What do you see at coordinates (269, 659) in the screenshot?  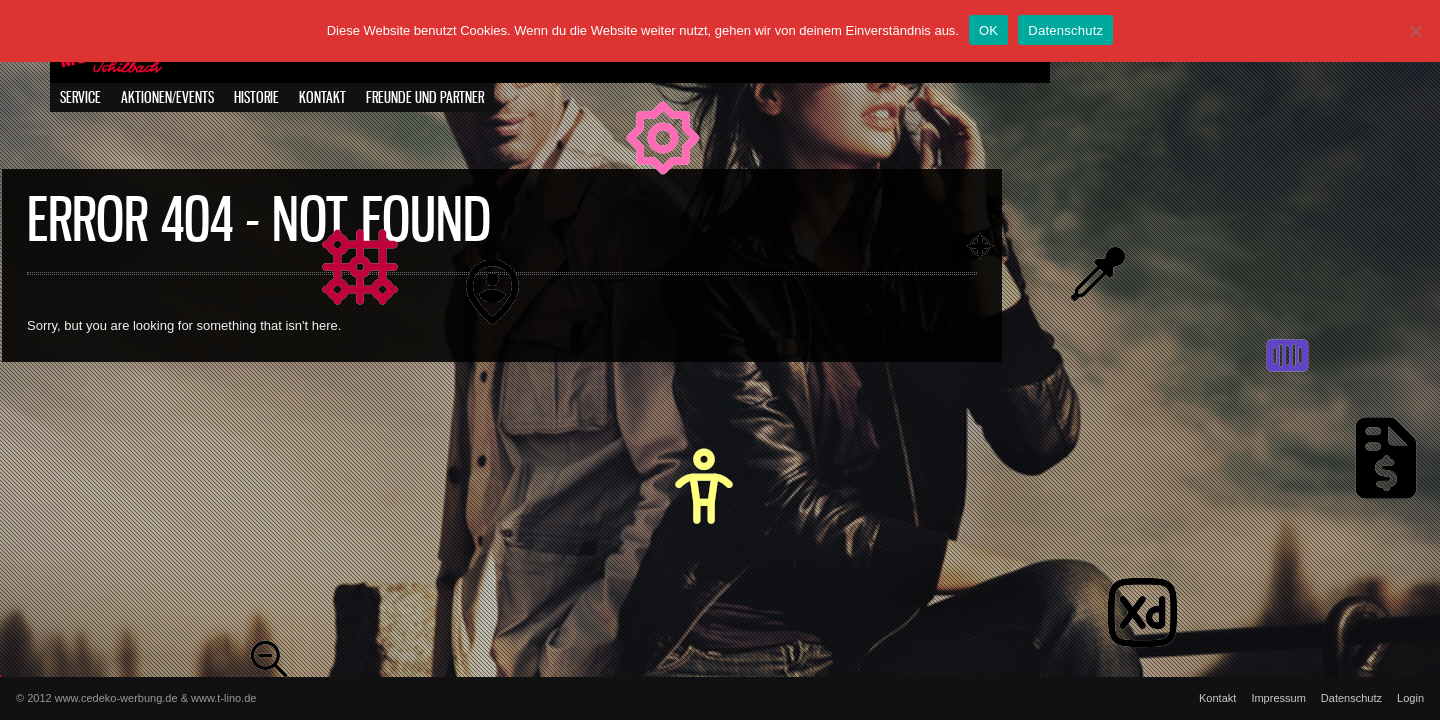 I see `zoom out to see more content` at bounding box center [269, 659].